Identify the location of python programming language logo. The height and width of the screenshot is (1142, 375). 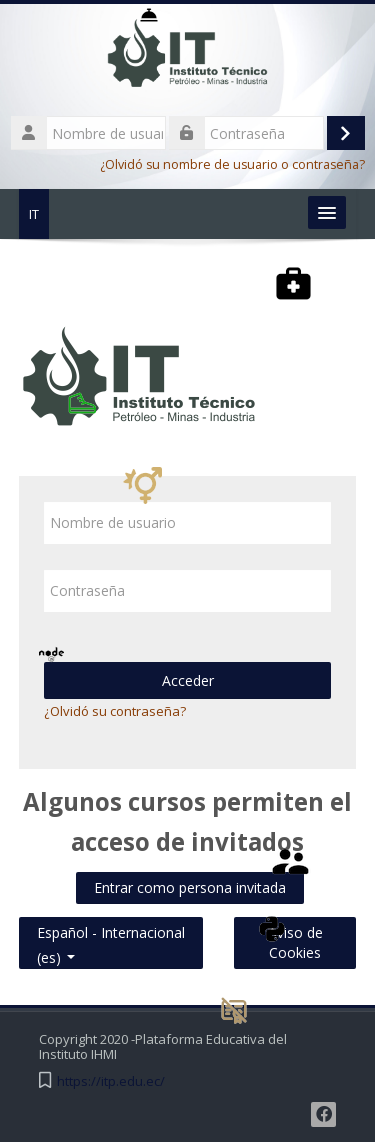
(272, 929).